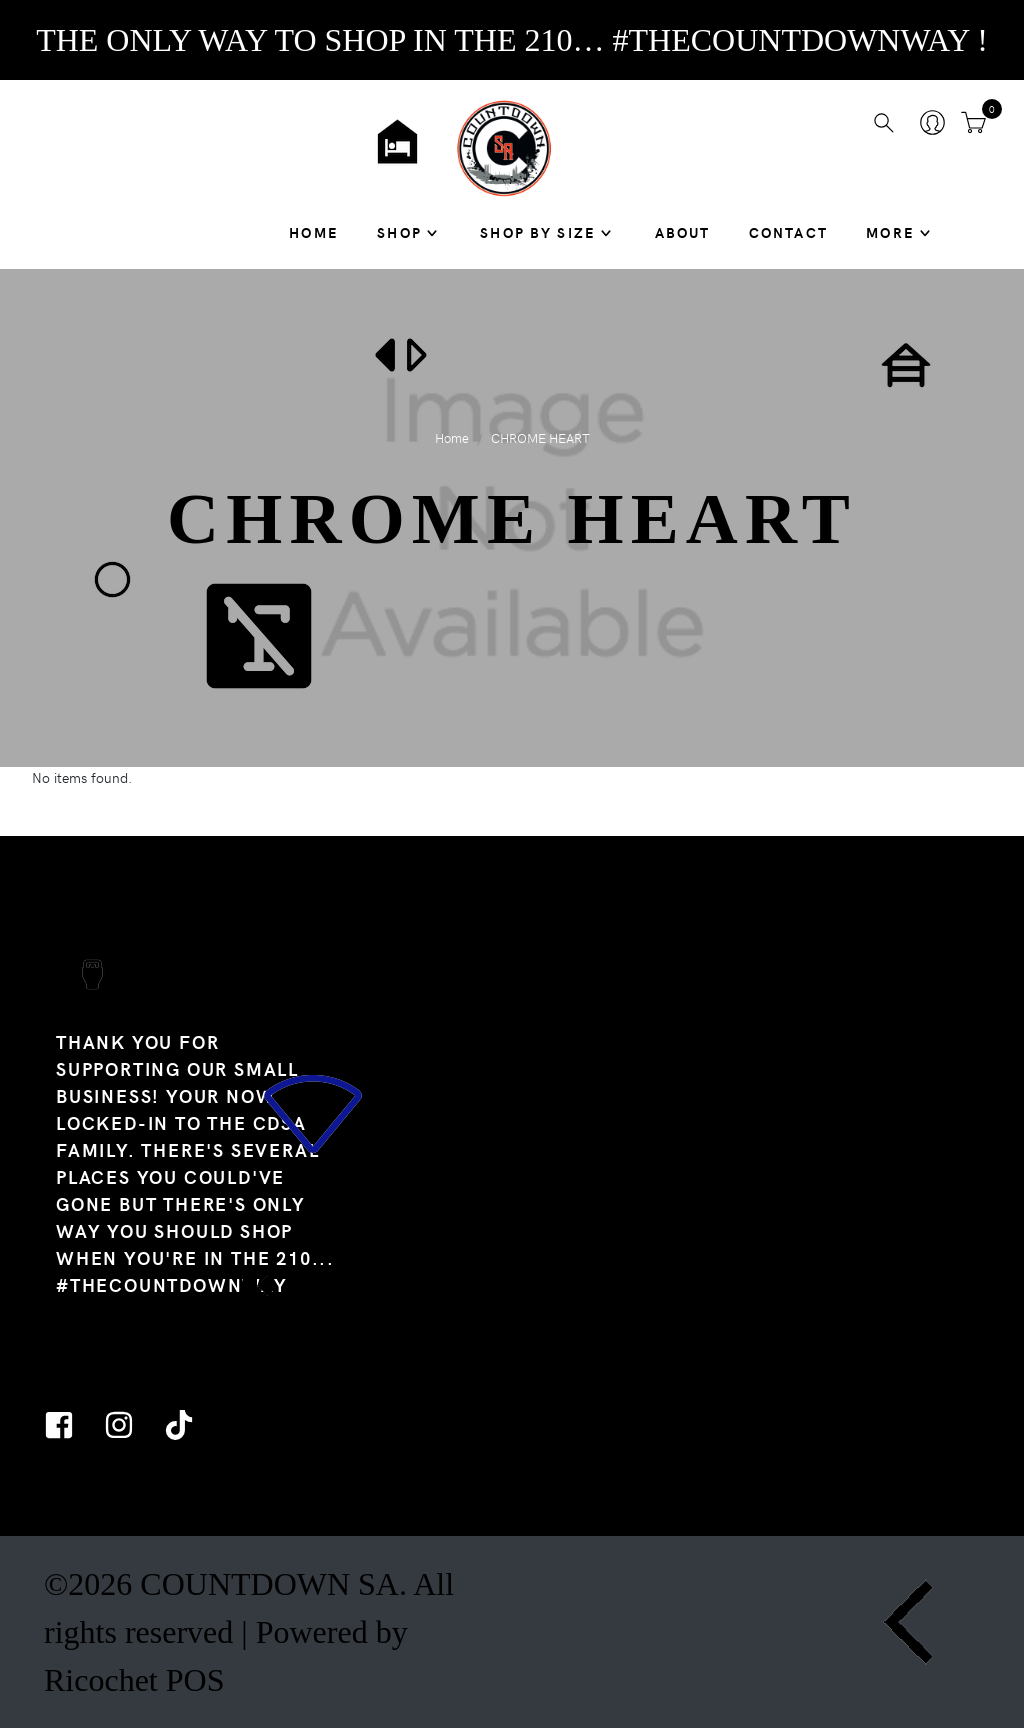  I want to click on access home screen widgets, so click(259, 1294).